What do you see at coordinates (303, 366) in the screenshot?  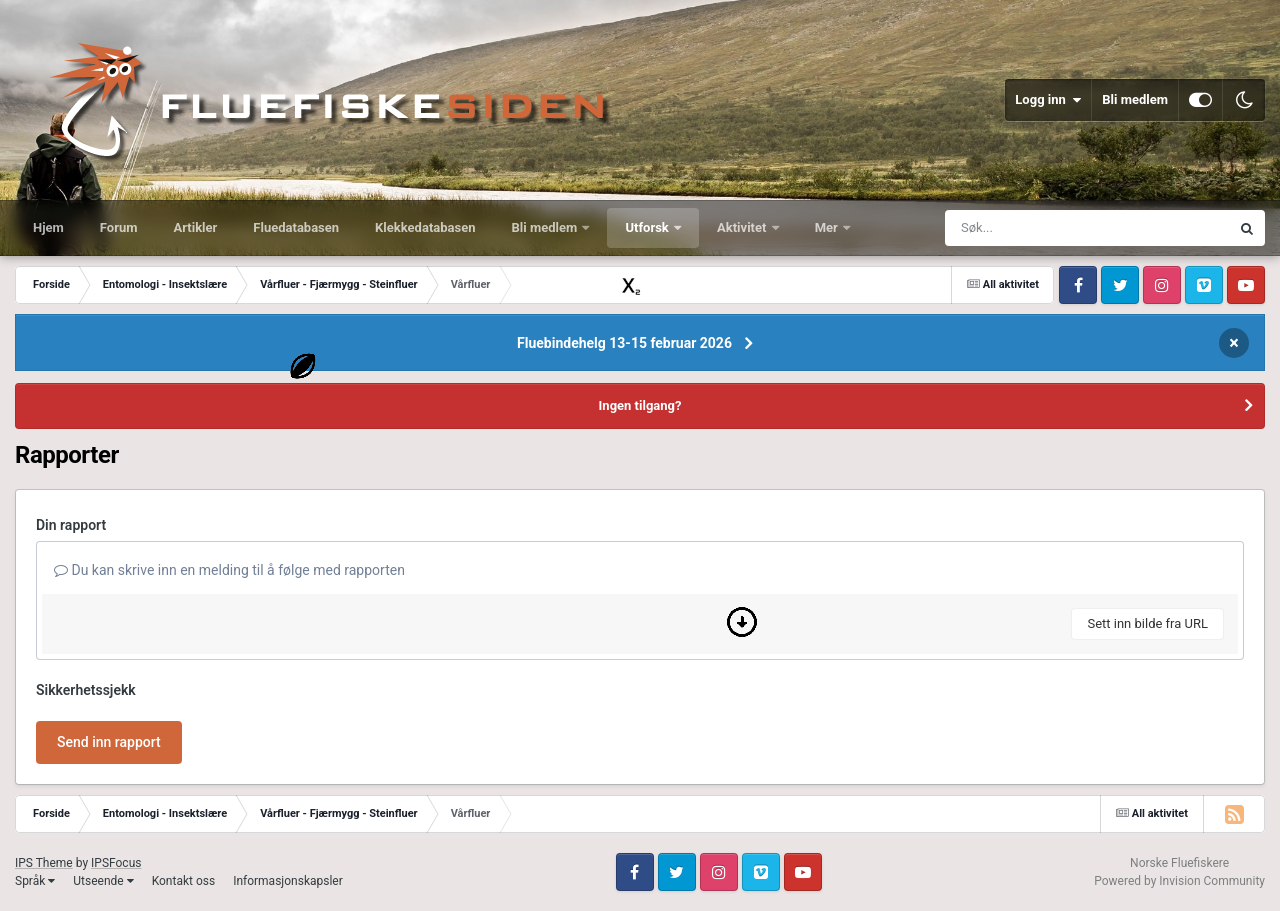 I see `view rugby sports content` at bounding box center [303, 366].